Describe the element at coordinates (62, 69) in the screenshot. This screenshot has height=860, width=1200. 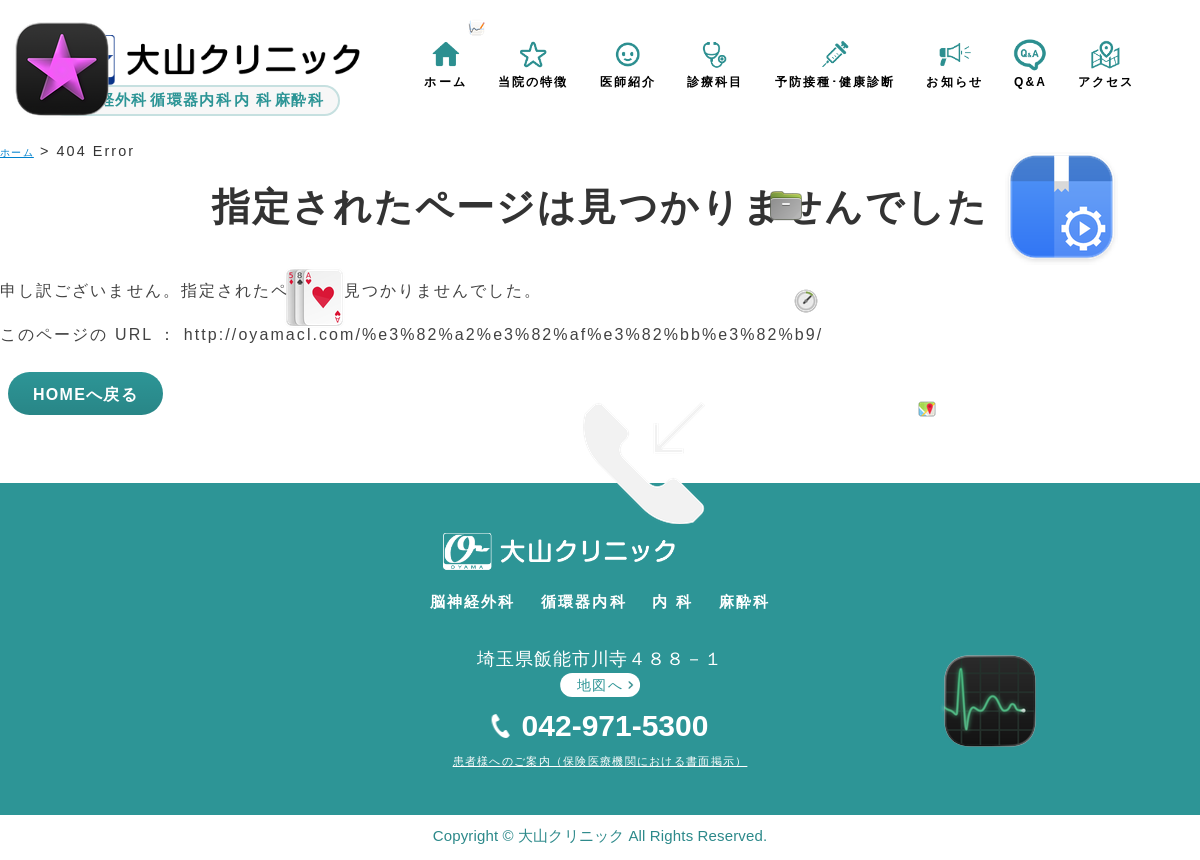
I see `open the iTunes Store app` at that location.